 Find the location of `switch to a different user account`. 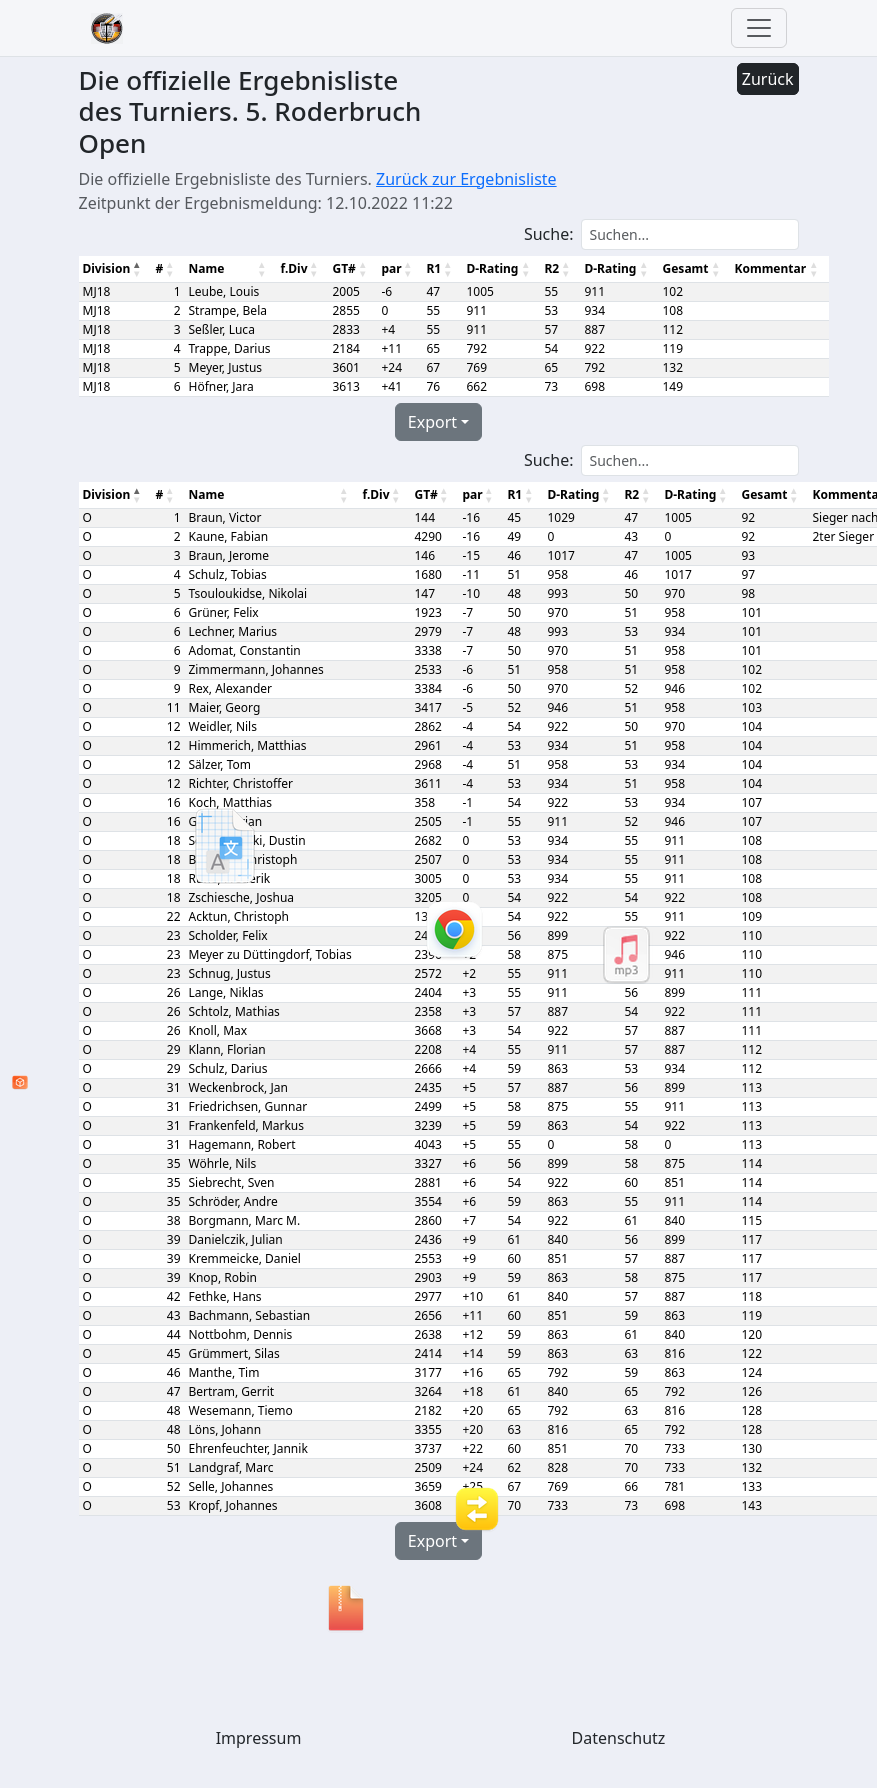

switch to a different user account is located at coordinates (477, 1509).